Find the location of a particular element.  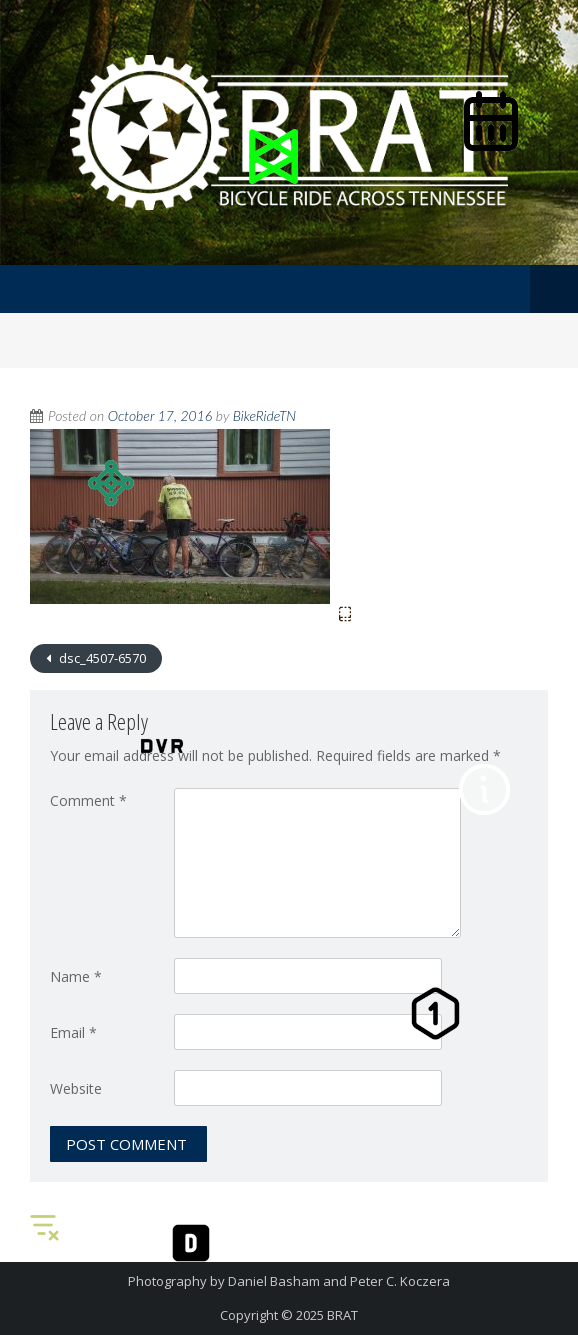

draft or unpublished document is located at coordinates (345, 614).